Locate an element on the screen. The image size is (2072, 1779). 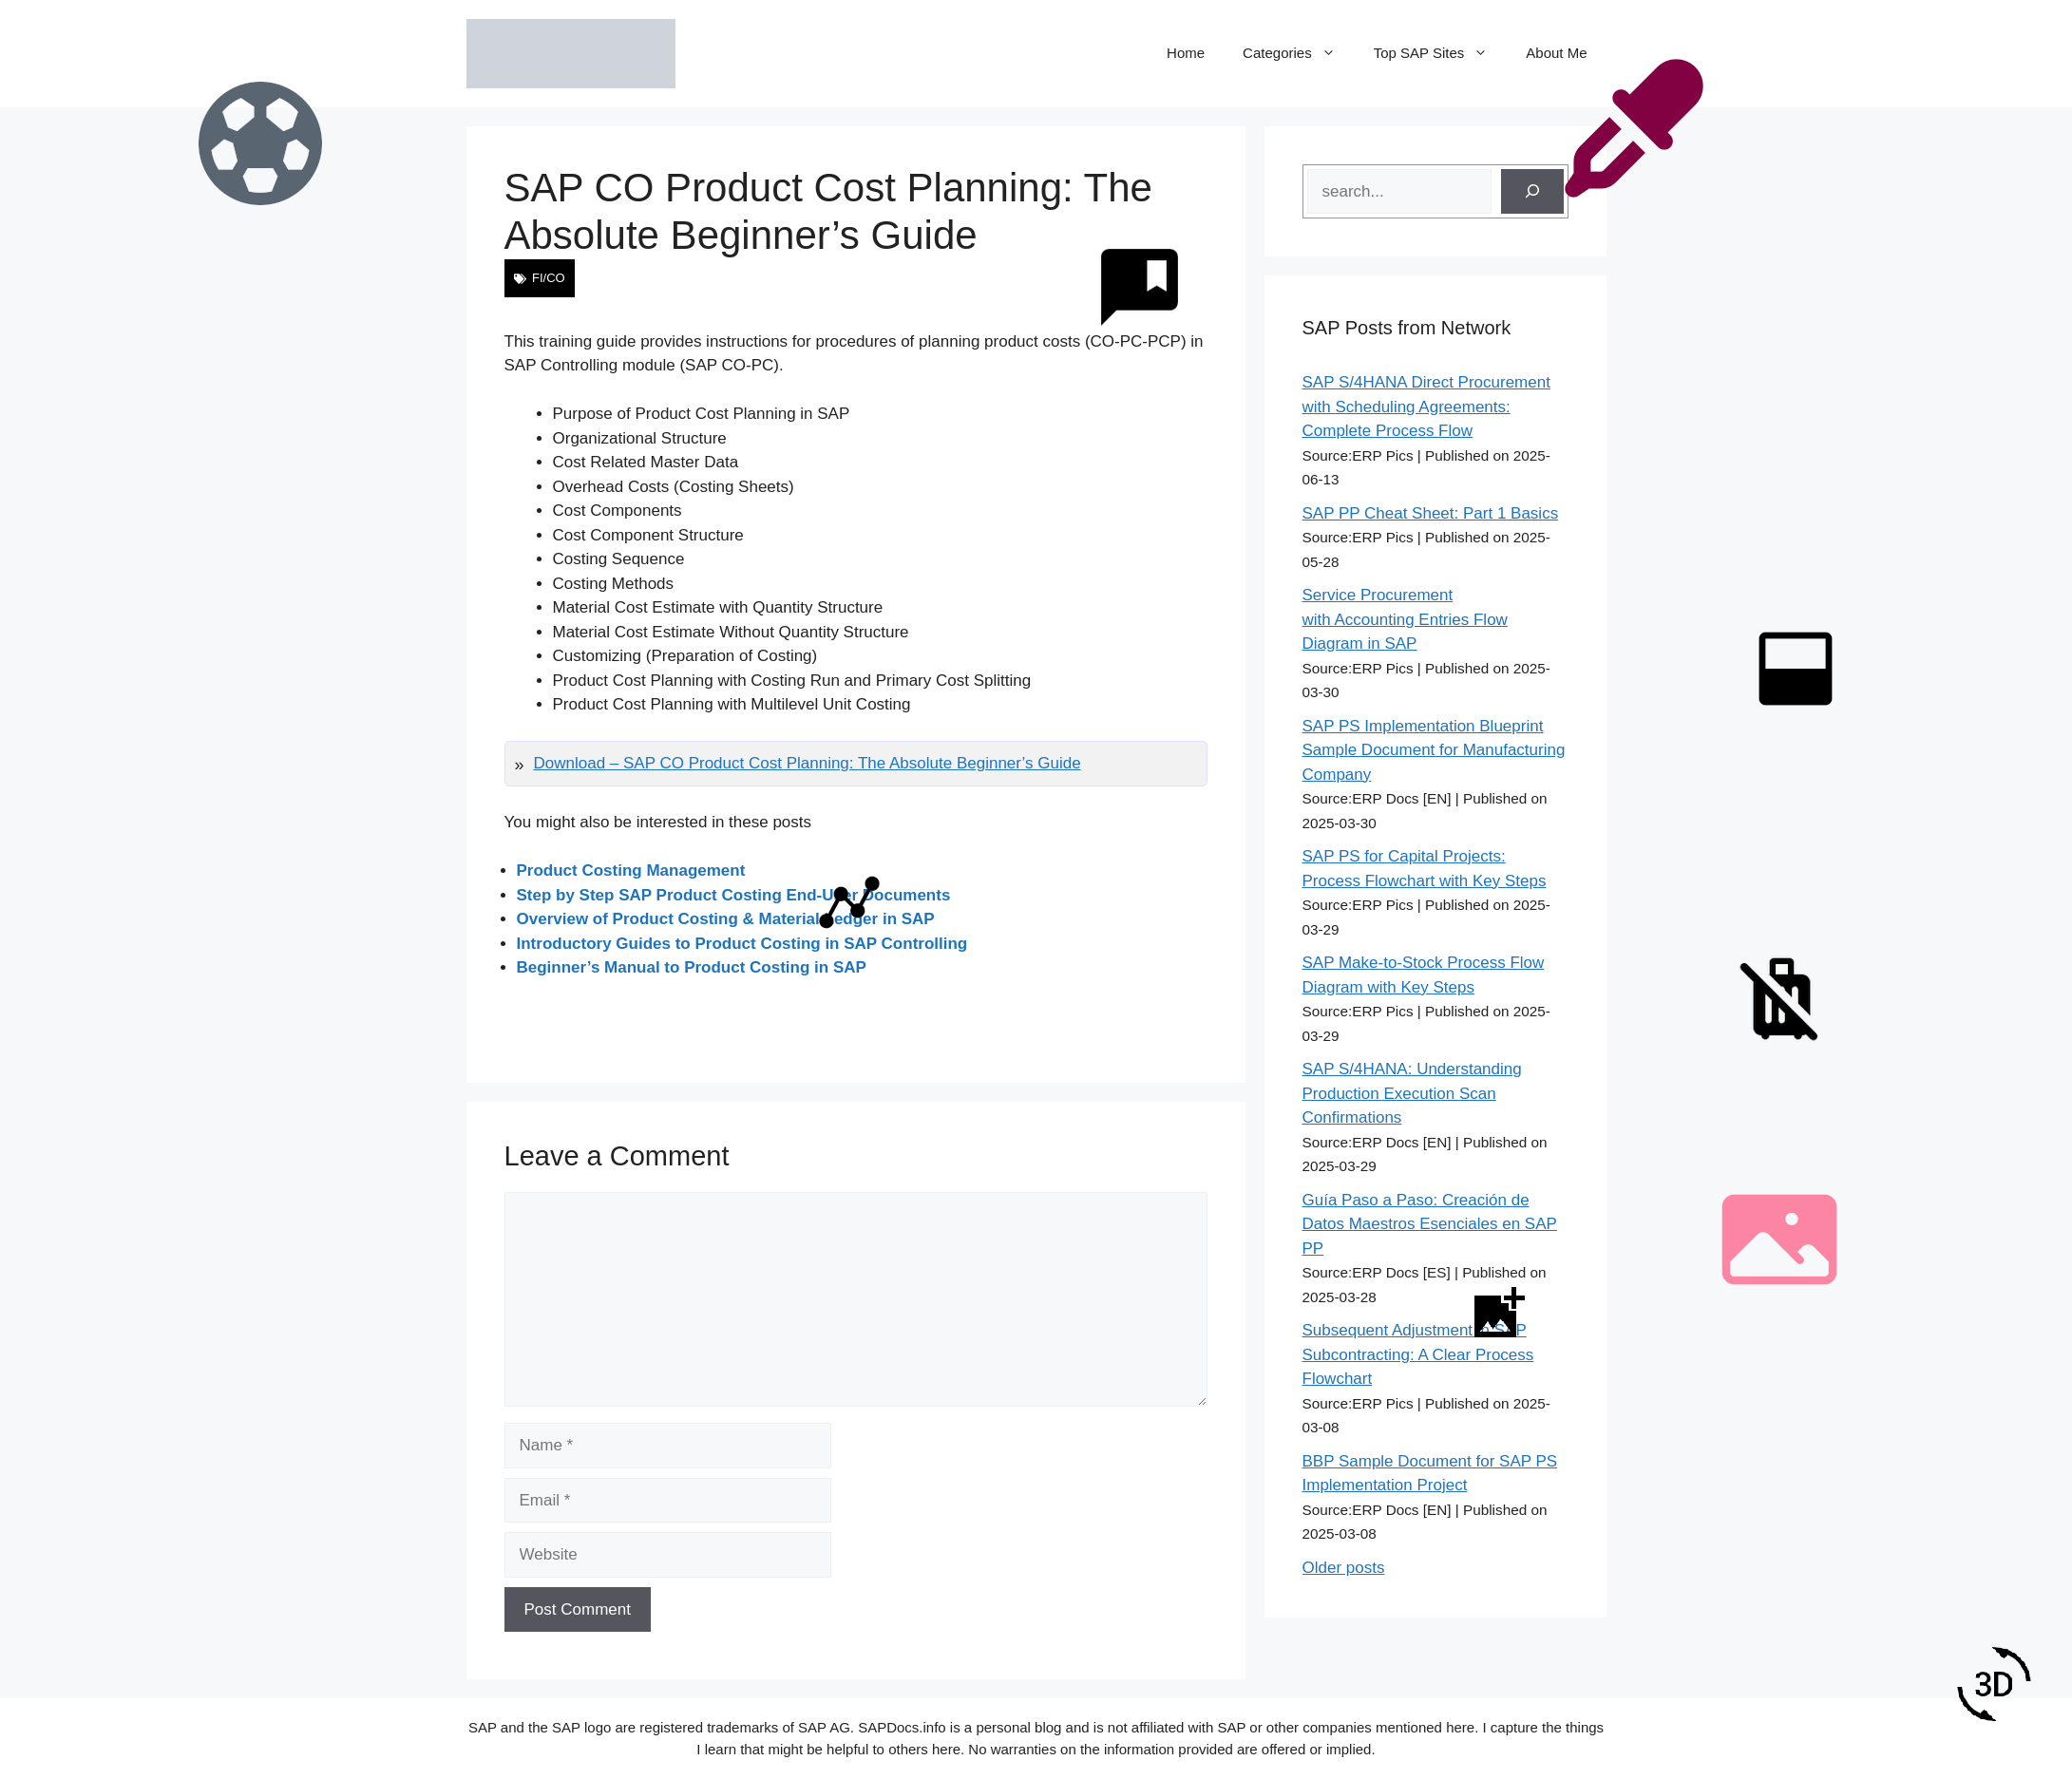
view photo gallery is located at coordinates (1779, 1240).